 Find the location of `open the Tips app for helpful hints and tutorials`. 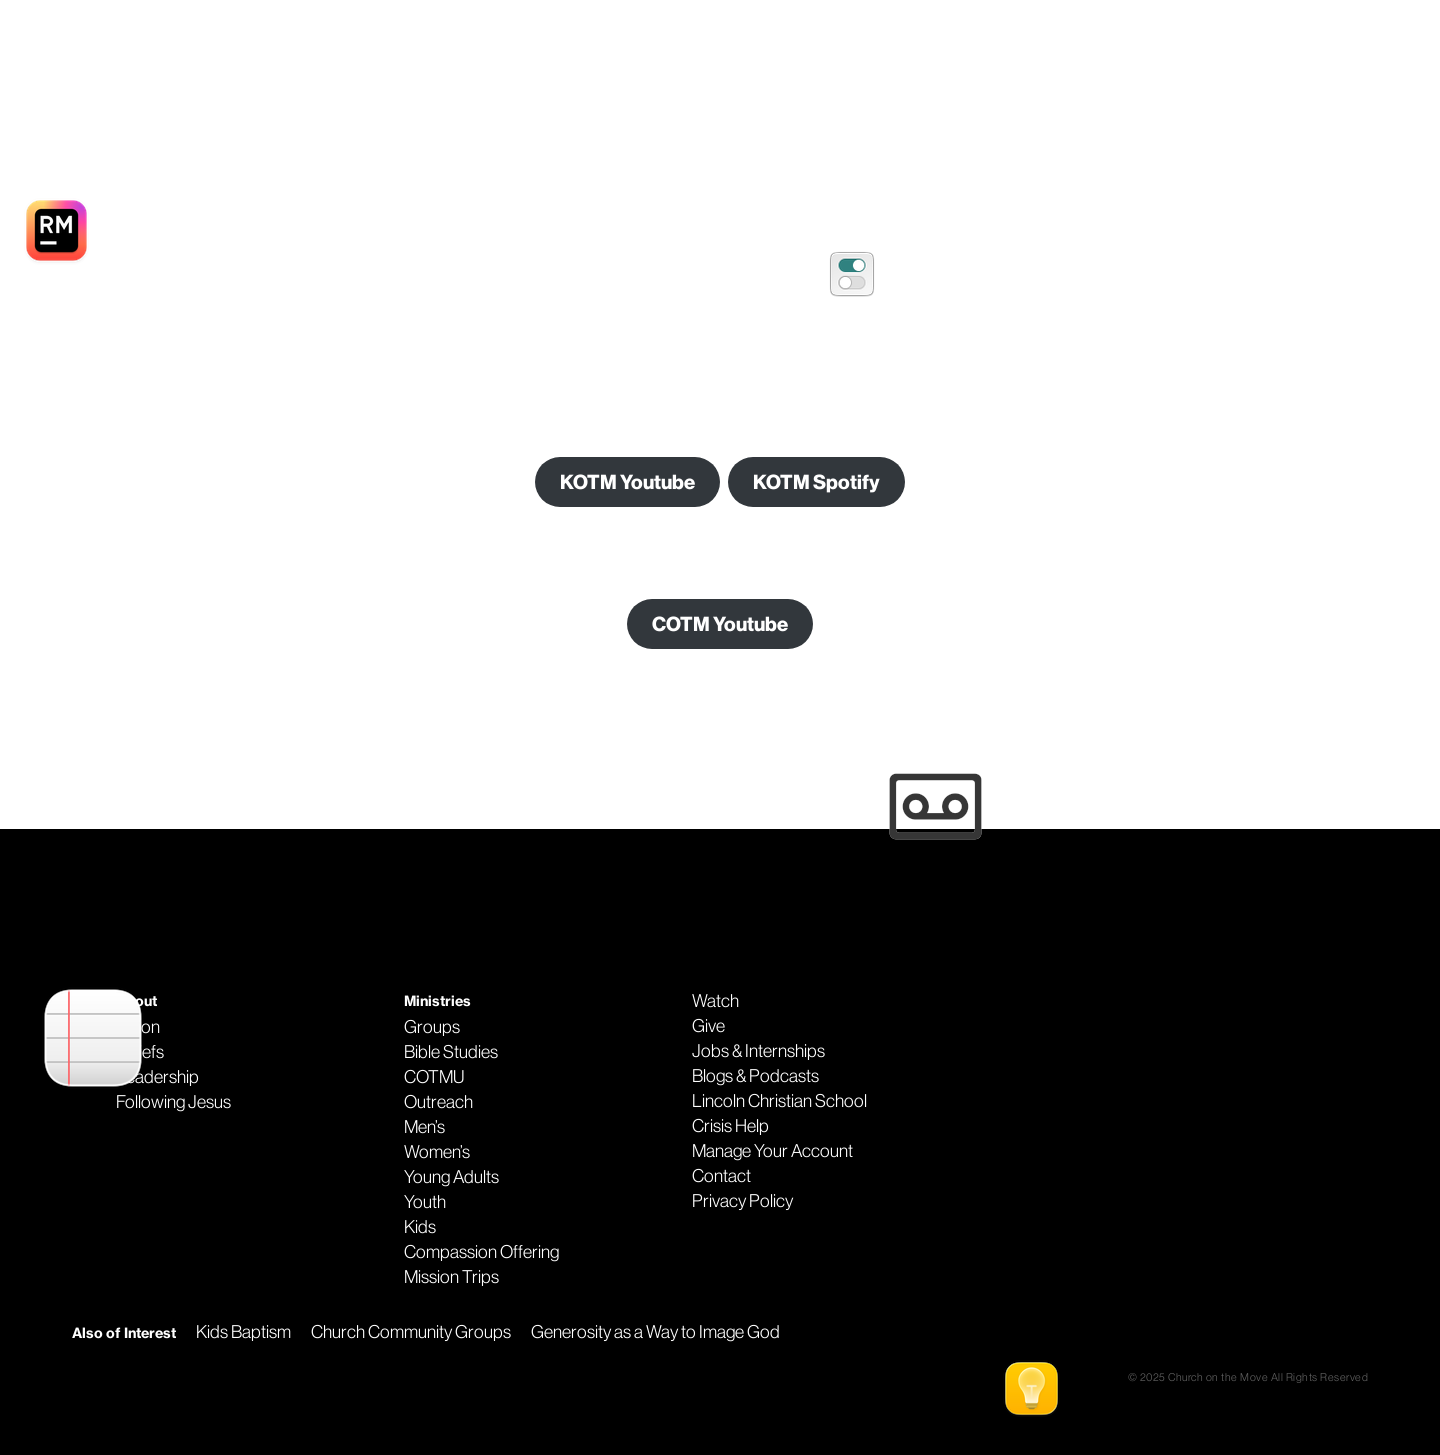

open the Tips app for helpful hints and tutorials is located at coordinates (1031, 1388).